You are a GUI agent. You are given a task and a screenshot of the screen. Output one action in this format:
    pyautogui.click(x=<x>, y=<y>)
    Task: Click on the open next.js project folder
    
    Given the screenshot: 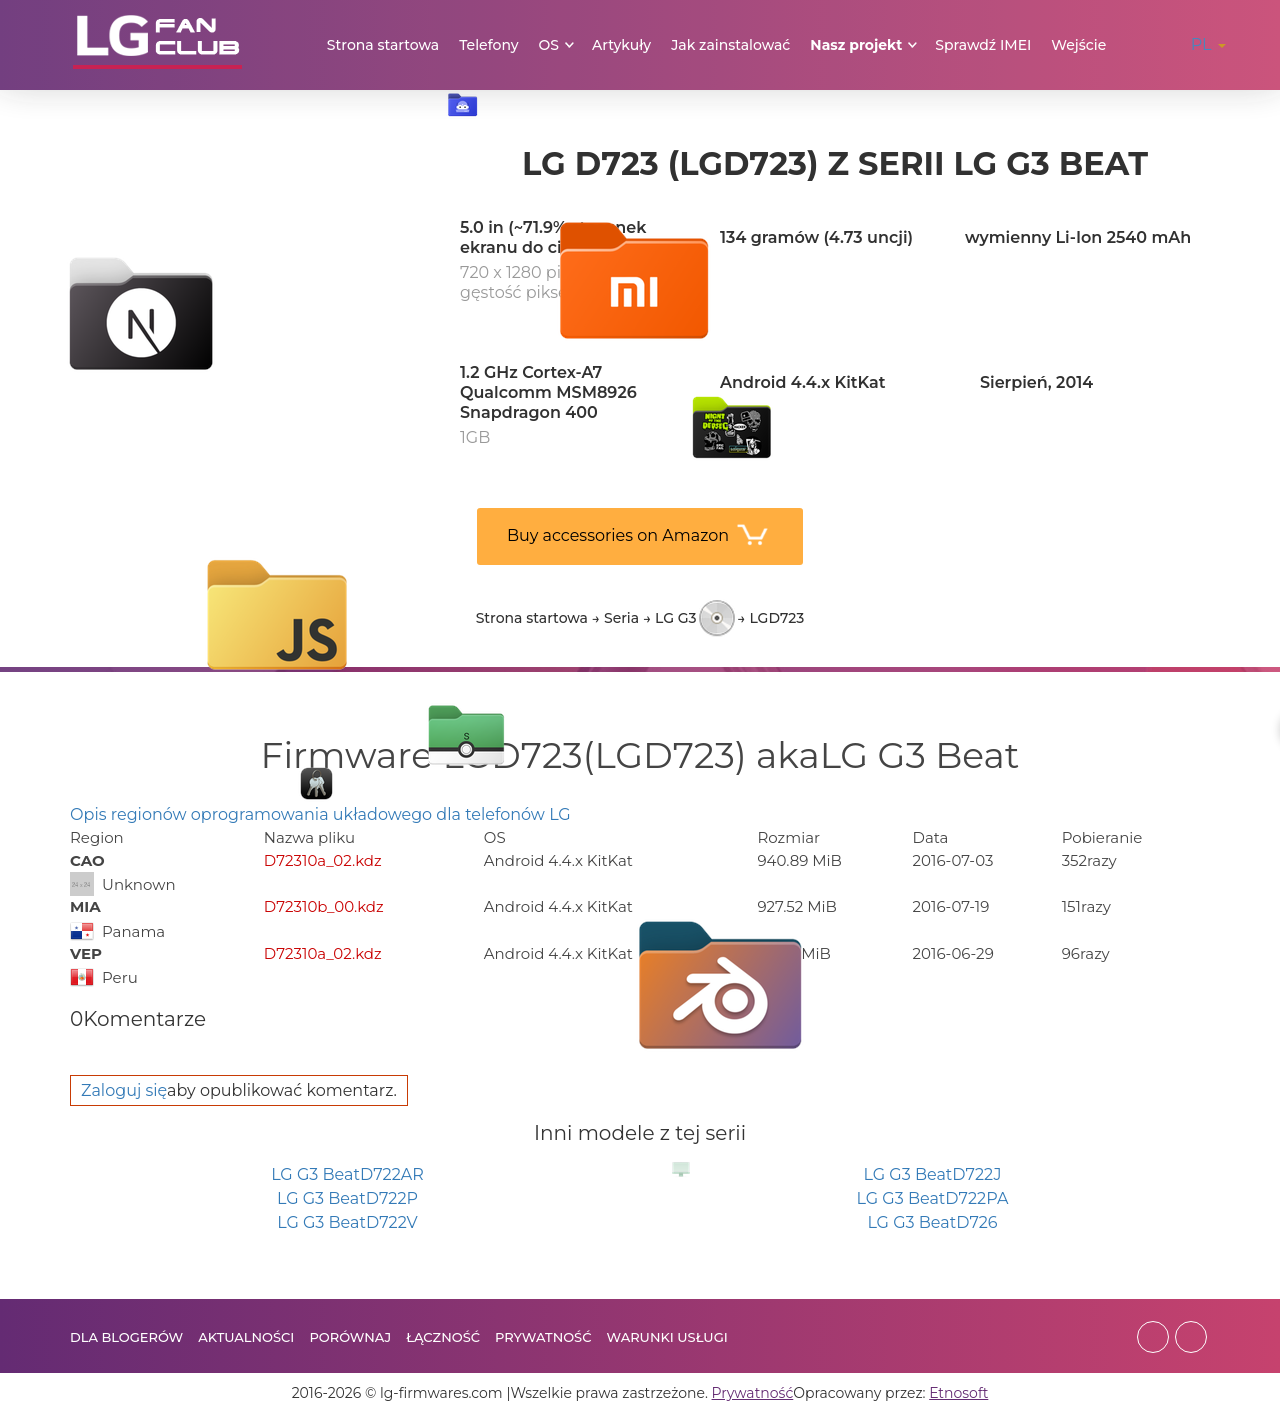 What is the action you would take?
    pyautogui.click(x=140, y=317)
    